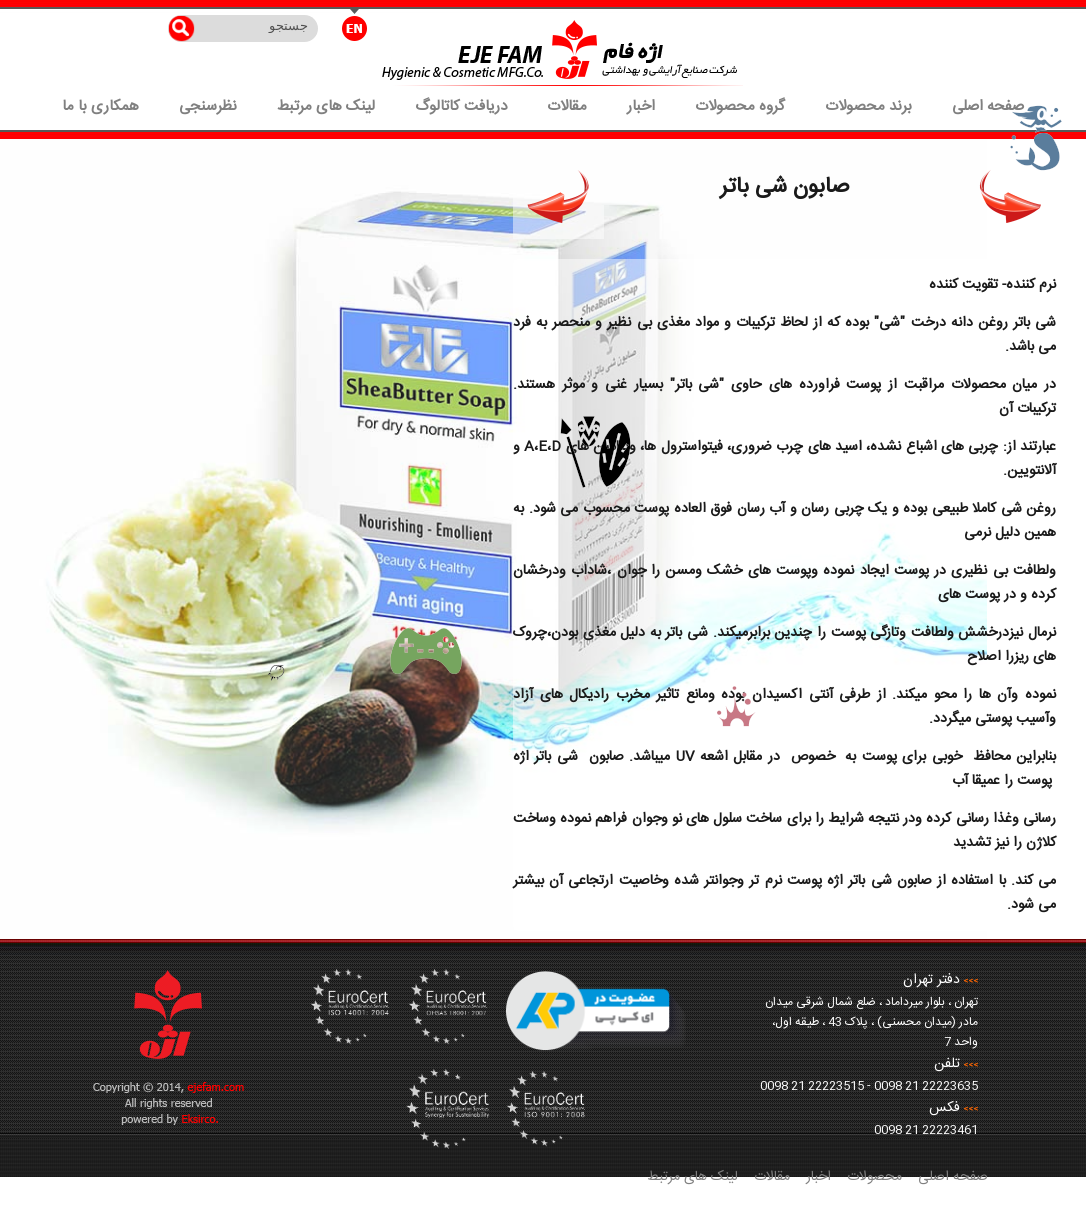  I want to click on equip a tribal or primitive accessory, so click(276, 673).